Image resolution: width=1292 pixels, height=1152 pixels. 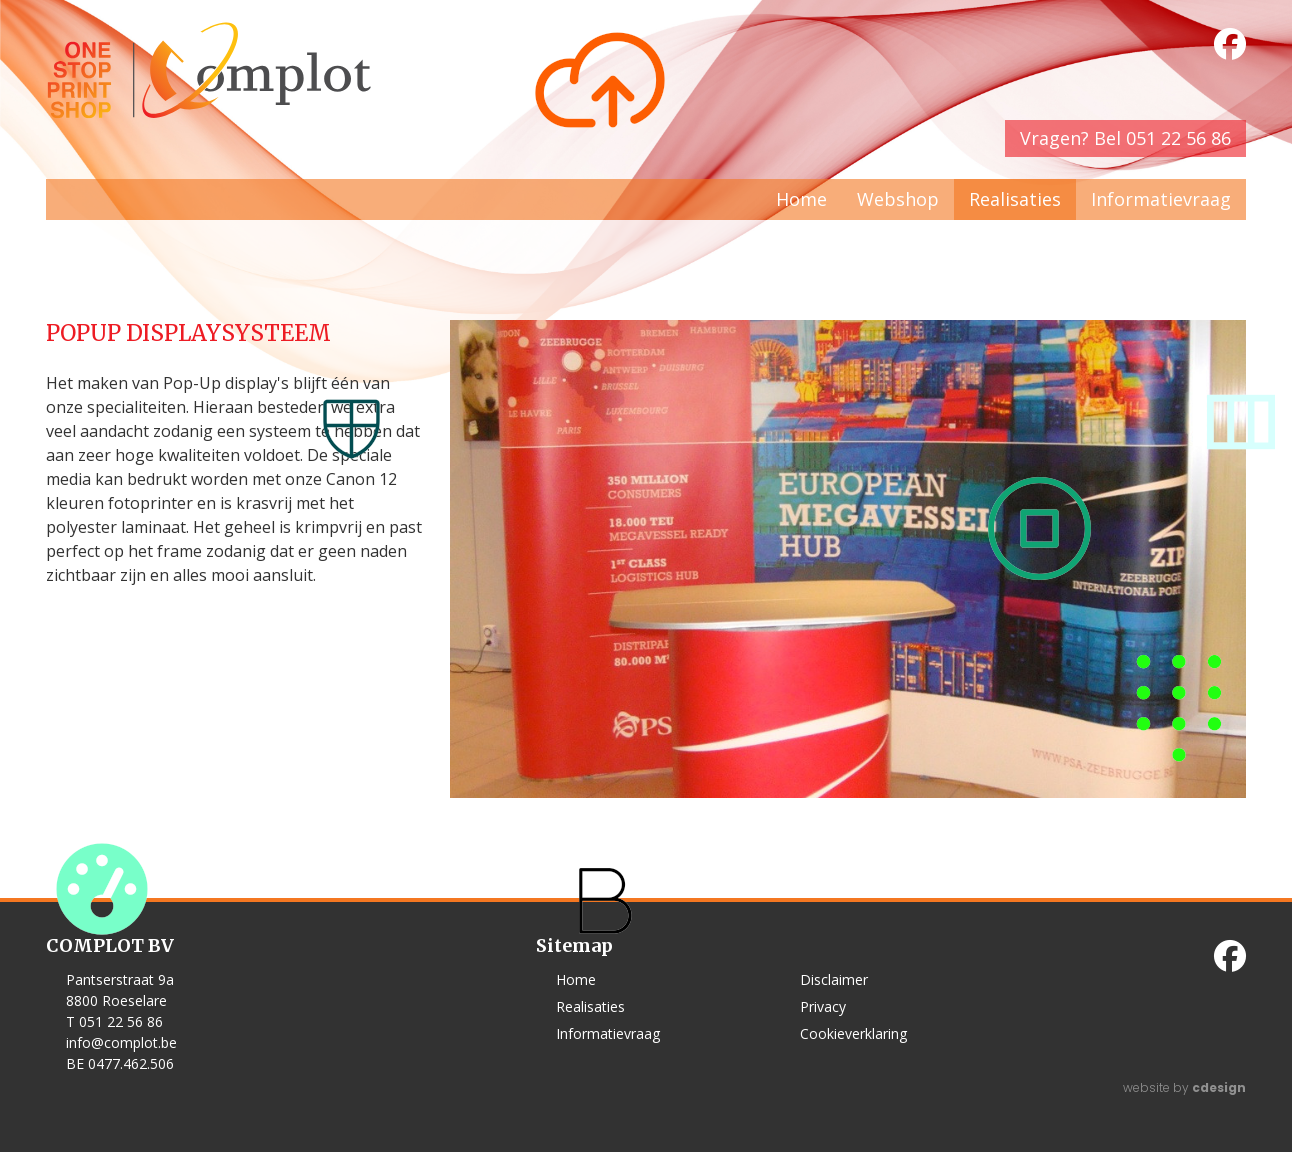 I want to click on open the numeric keypad, so click(x=1179, y=706).